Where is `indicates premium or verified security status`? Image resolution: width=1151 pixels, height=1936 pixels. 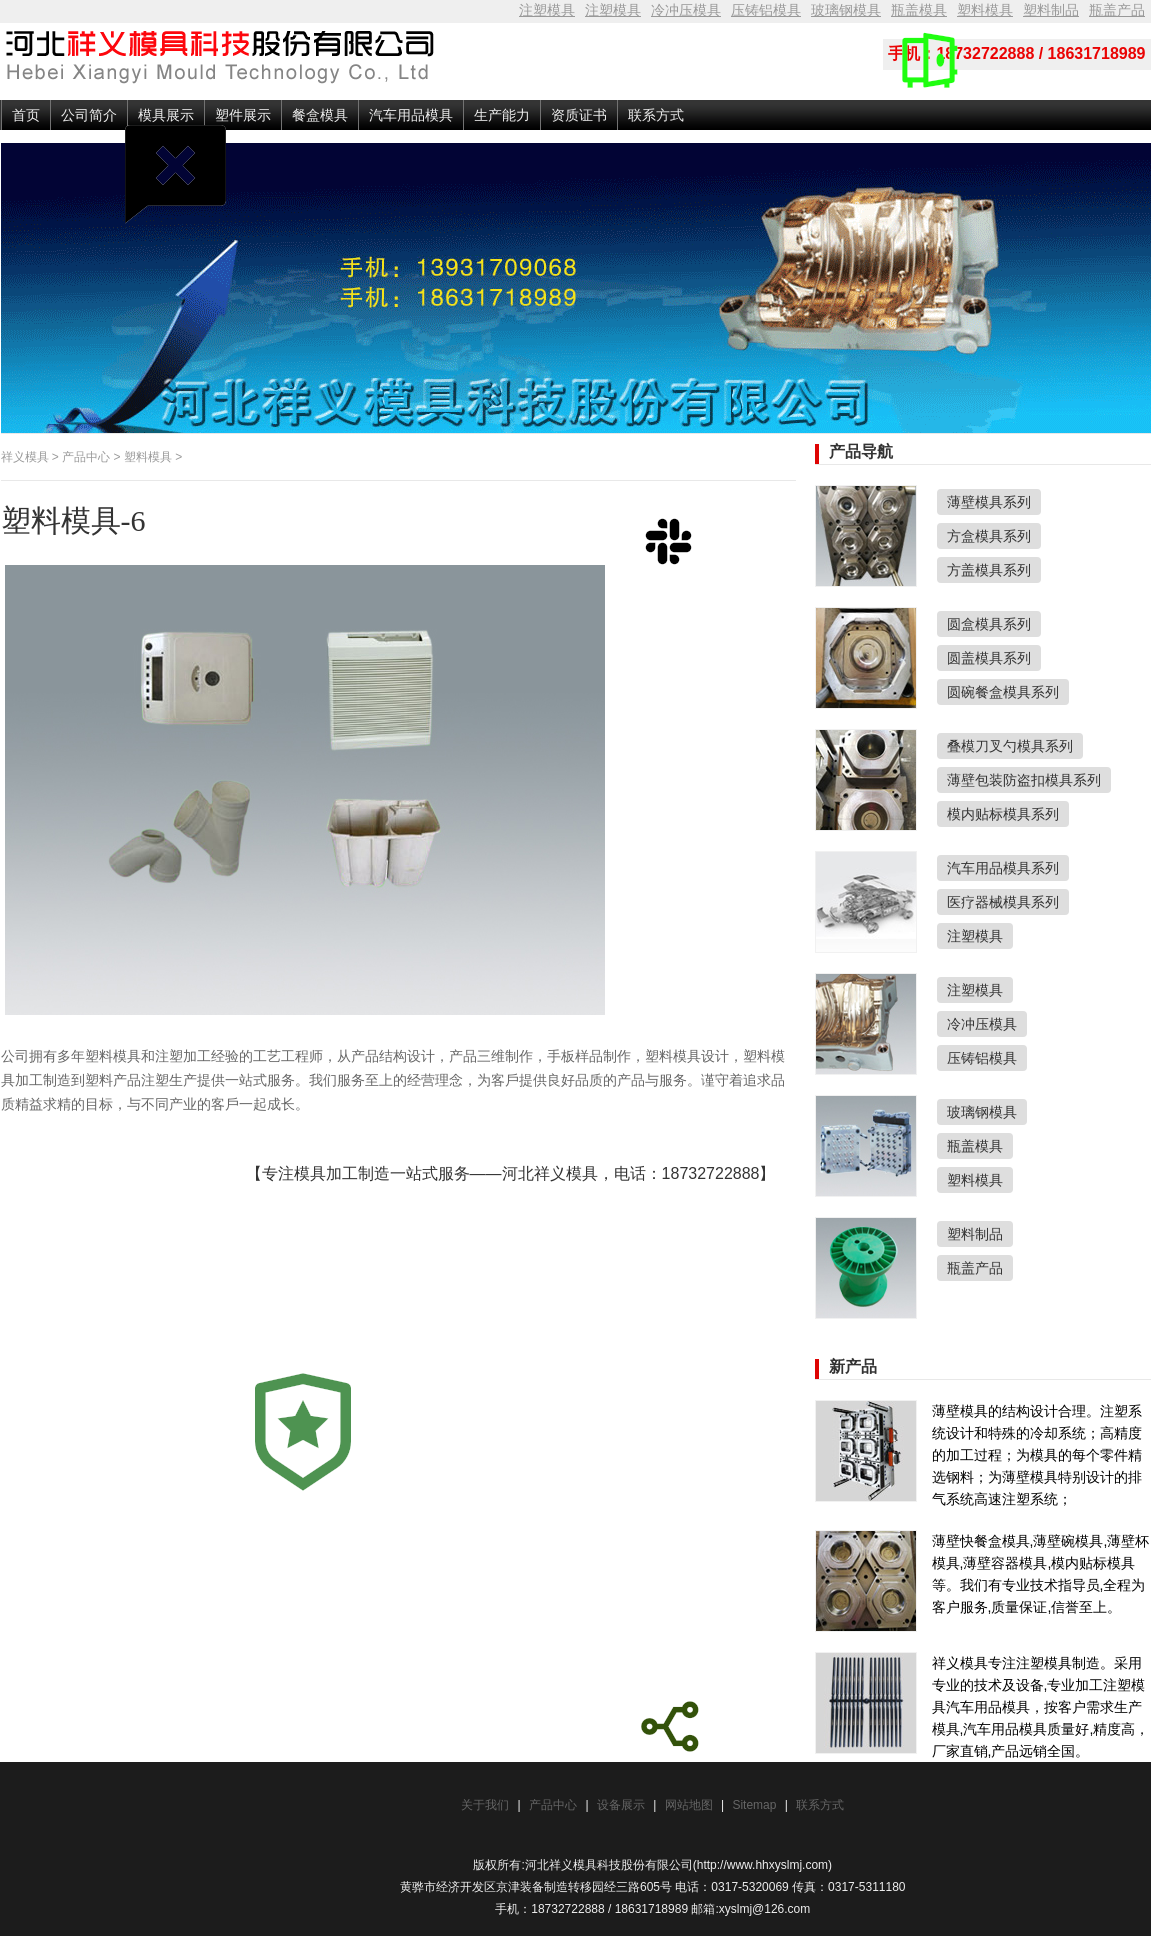
indicates premium or verified security status is located at coordinates (303, 1432).